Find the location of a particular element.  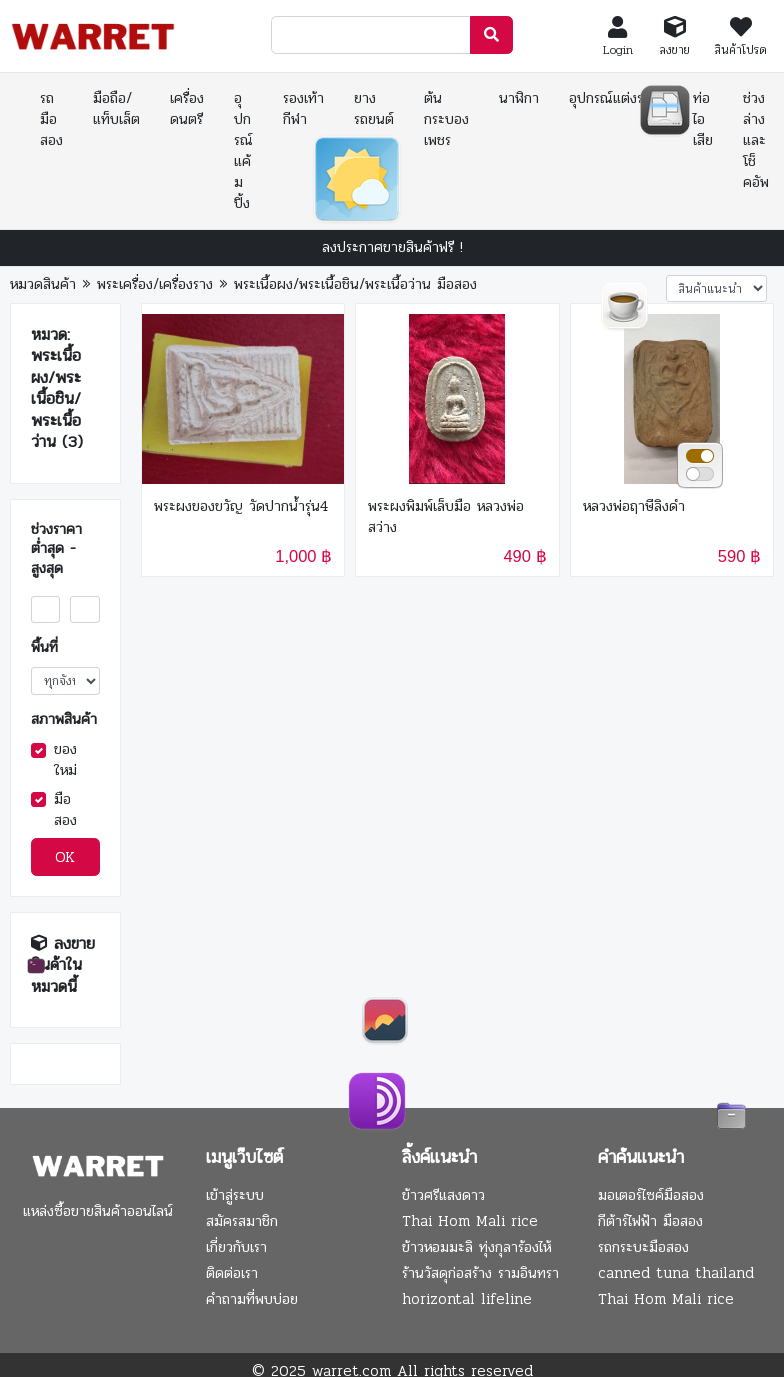

open skanpage document scanning app is located at coordinates (665, 110).